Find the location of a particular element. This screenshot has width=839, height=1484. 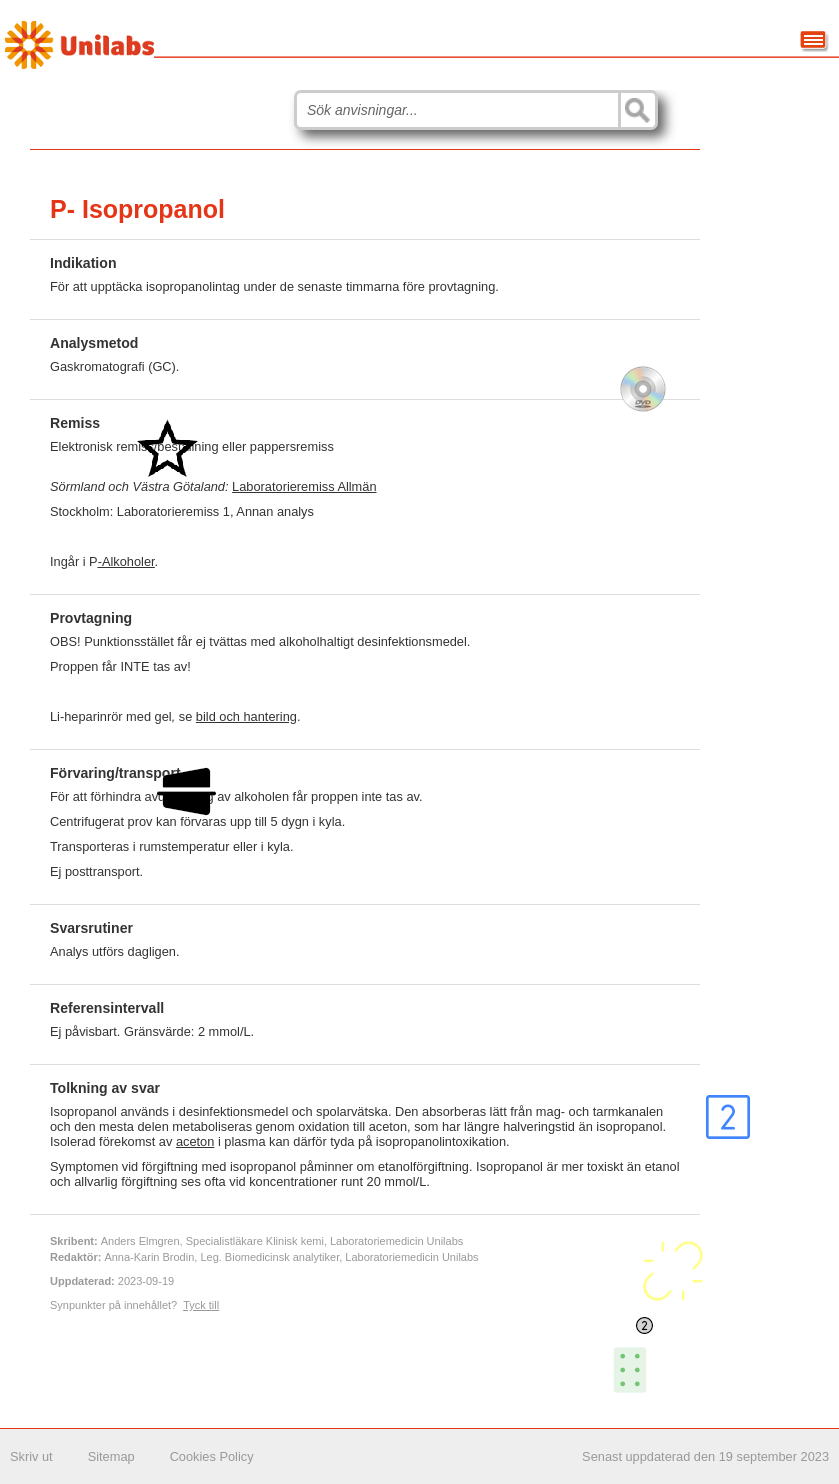

indicates a DVD disc or optical media is located at coordinates (643, 389).